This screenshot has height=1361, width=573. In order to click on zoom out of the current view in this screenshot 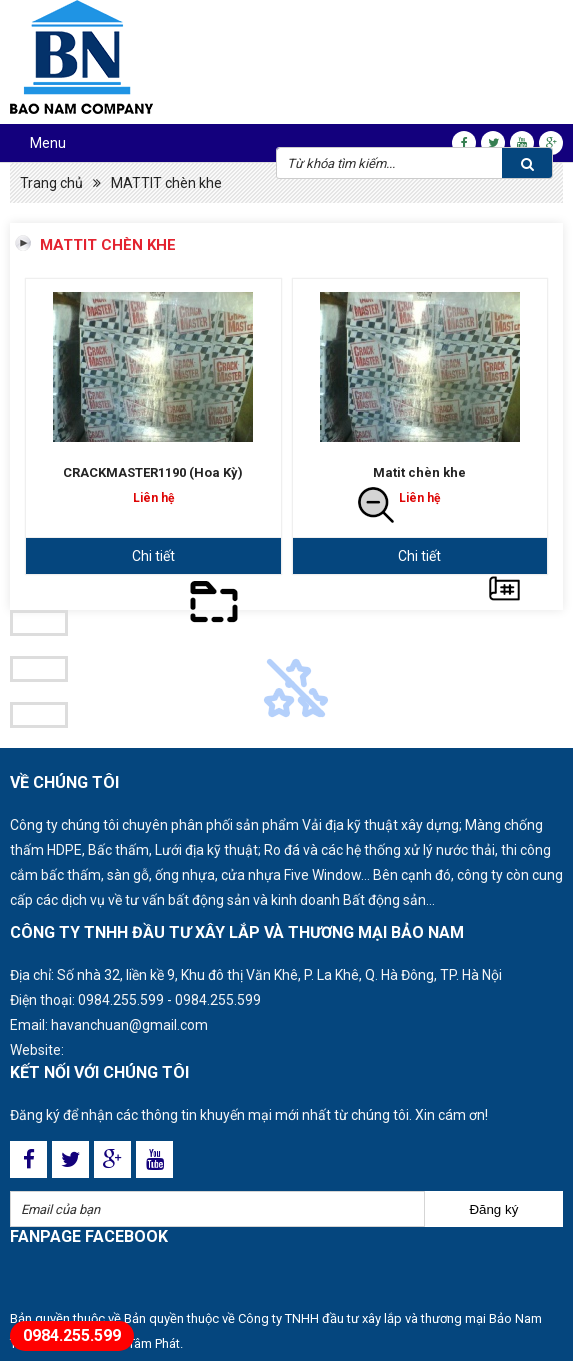, I will do `click(376, 505)`.